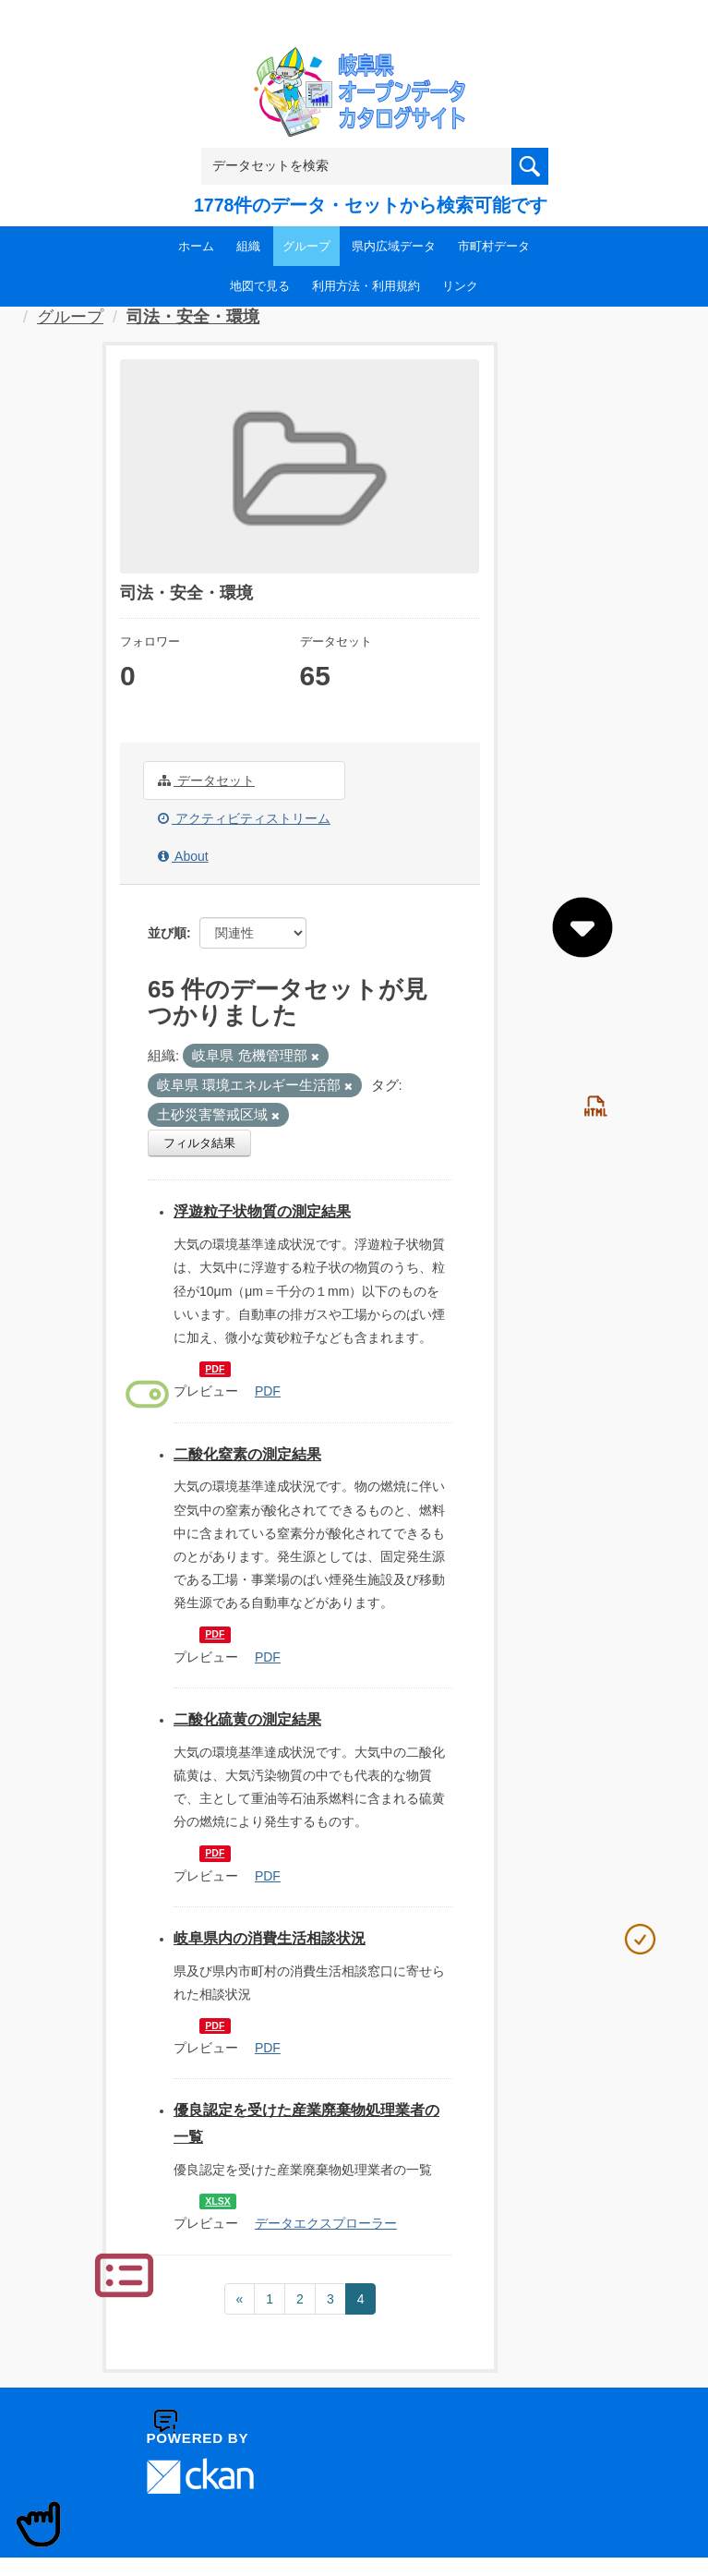 Image resolution: width=708 pixels, height=2576 pixels. I want to click on view list items or menu options, so click(124, 2275).